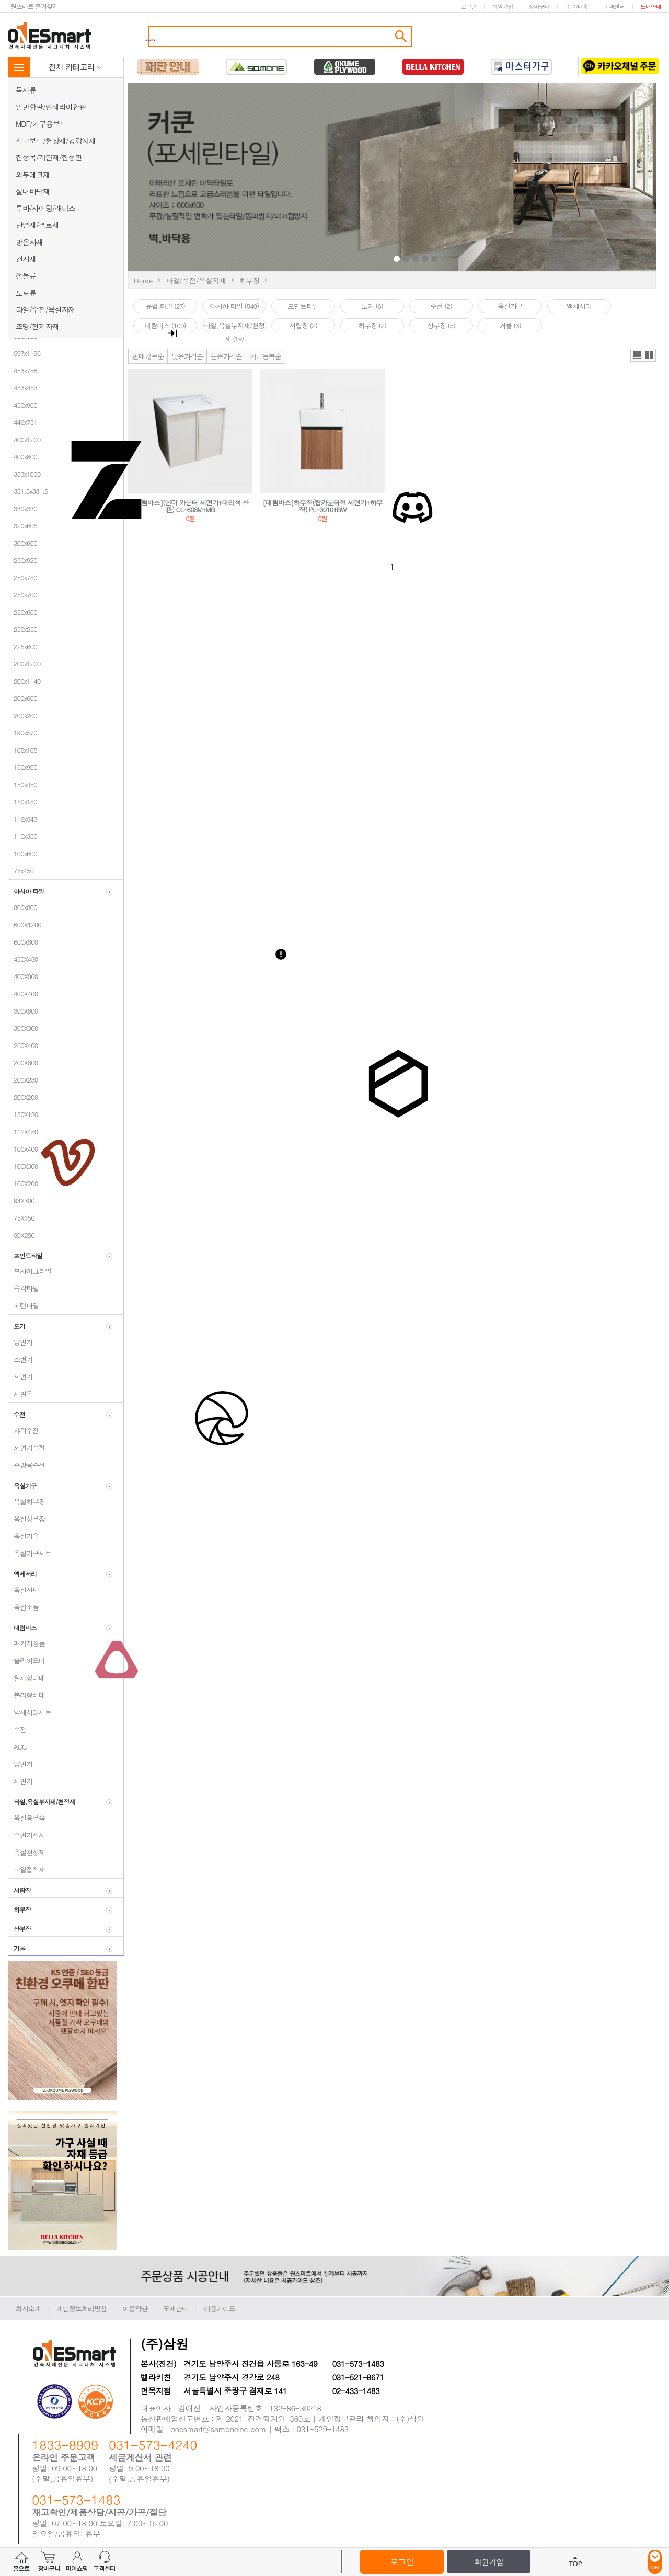 The height and width of the screenshot is (2576, 669). Describe the element at coordinates (117, 1660) in the screenshot. I see `HTC Vive brand logo` at that location.